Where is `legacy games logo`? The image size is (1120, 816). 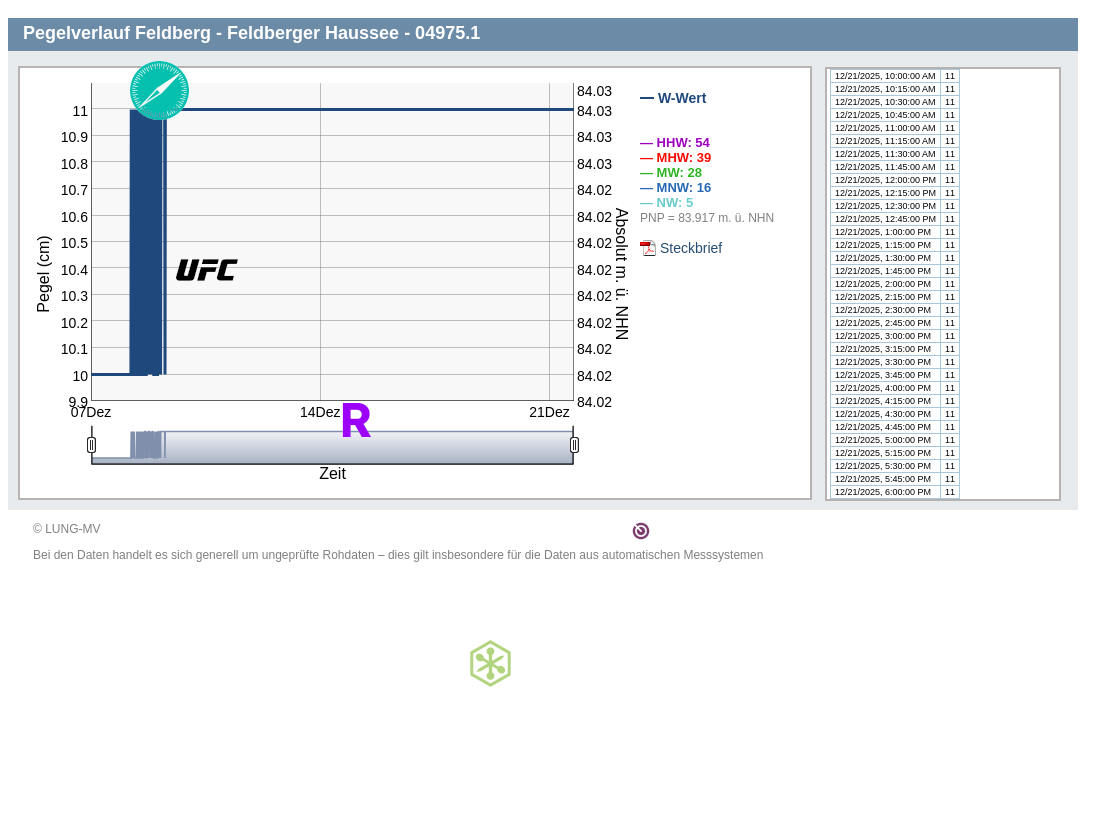 legacy games logo is located at coordinates (490, 663).